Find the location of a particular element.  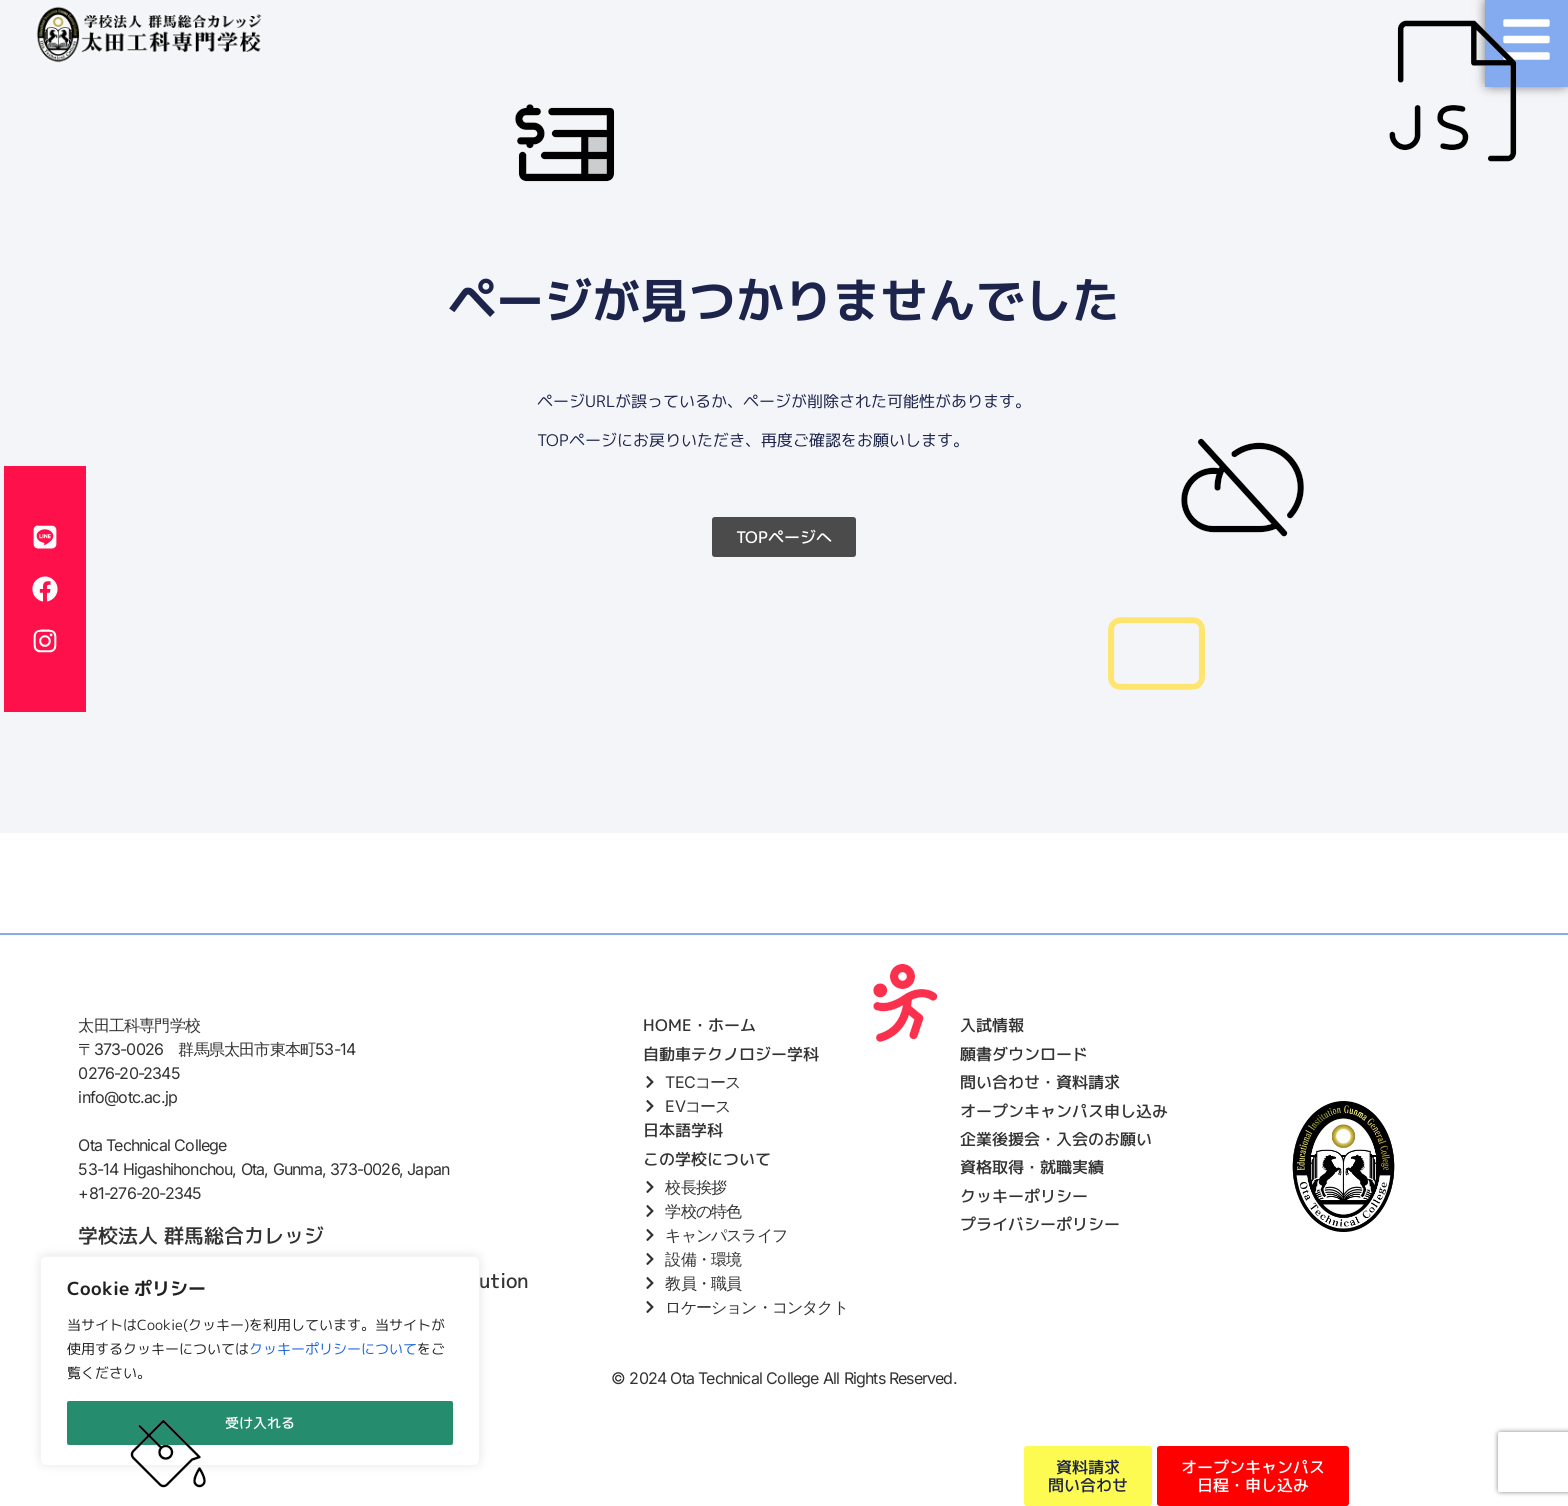

a javascript file in your project is located at coordinates (1457, 91).